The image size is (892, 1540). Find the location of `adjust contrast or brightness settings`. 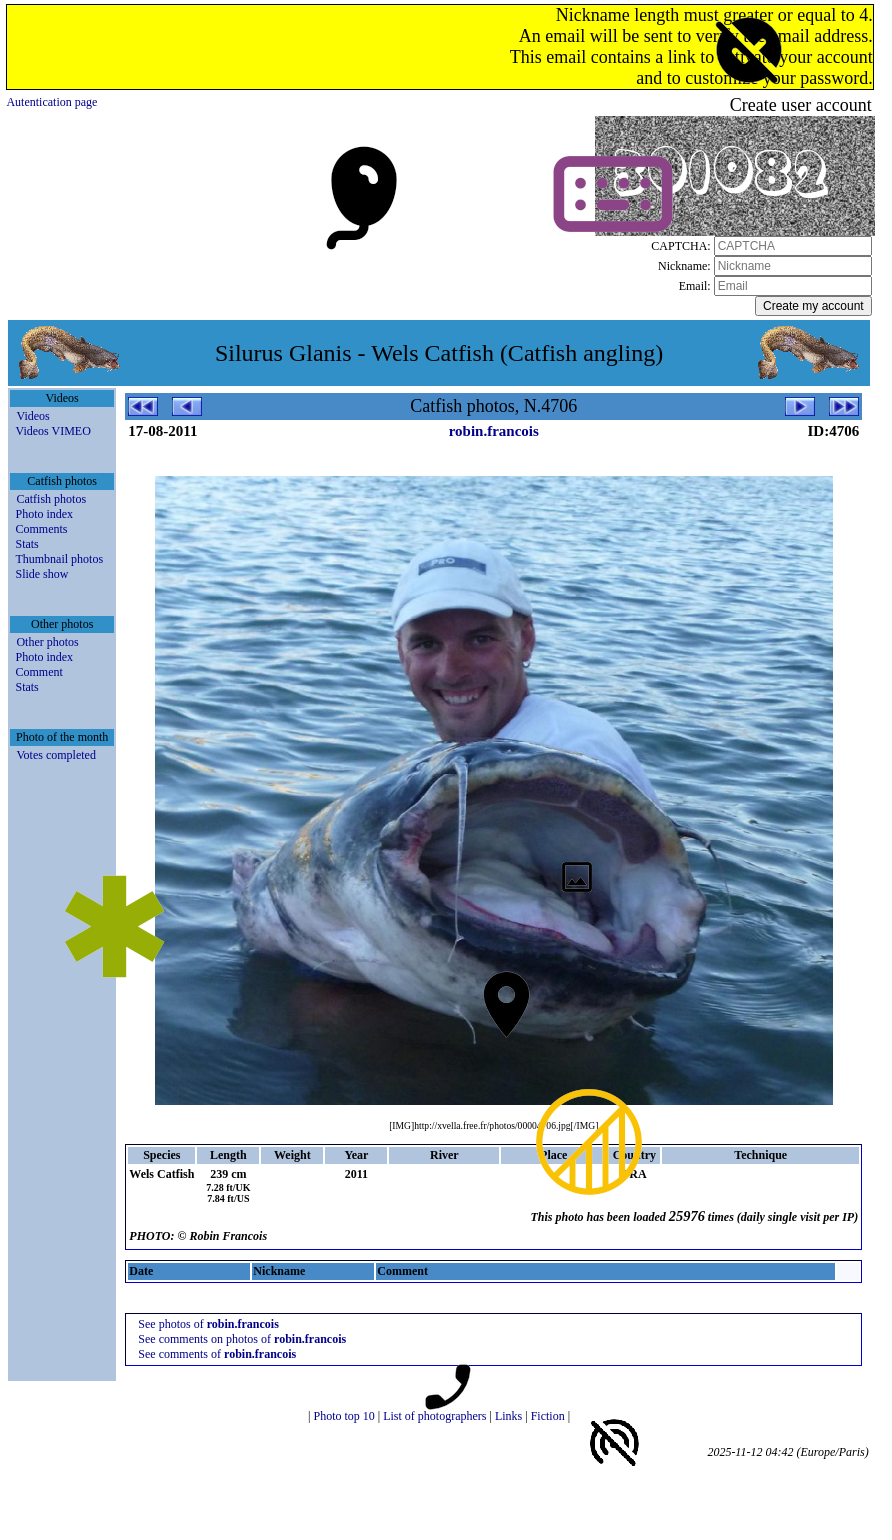

adjust contrast or brightness settings is located at coordinates (589, 1142).